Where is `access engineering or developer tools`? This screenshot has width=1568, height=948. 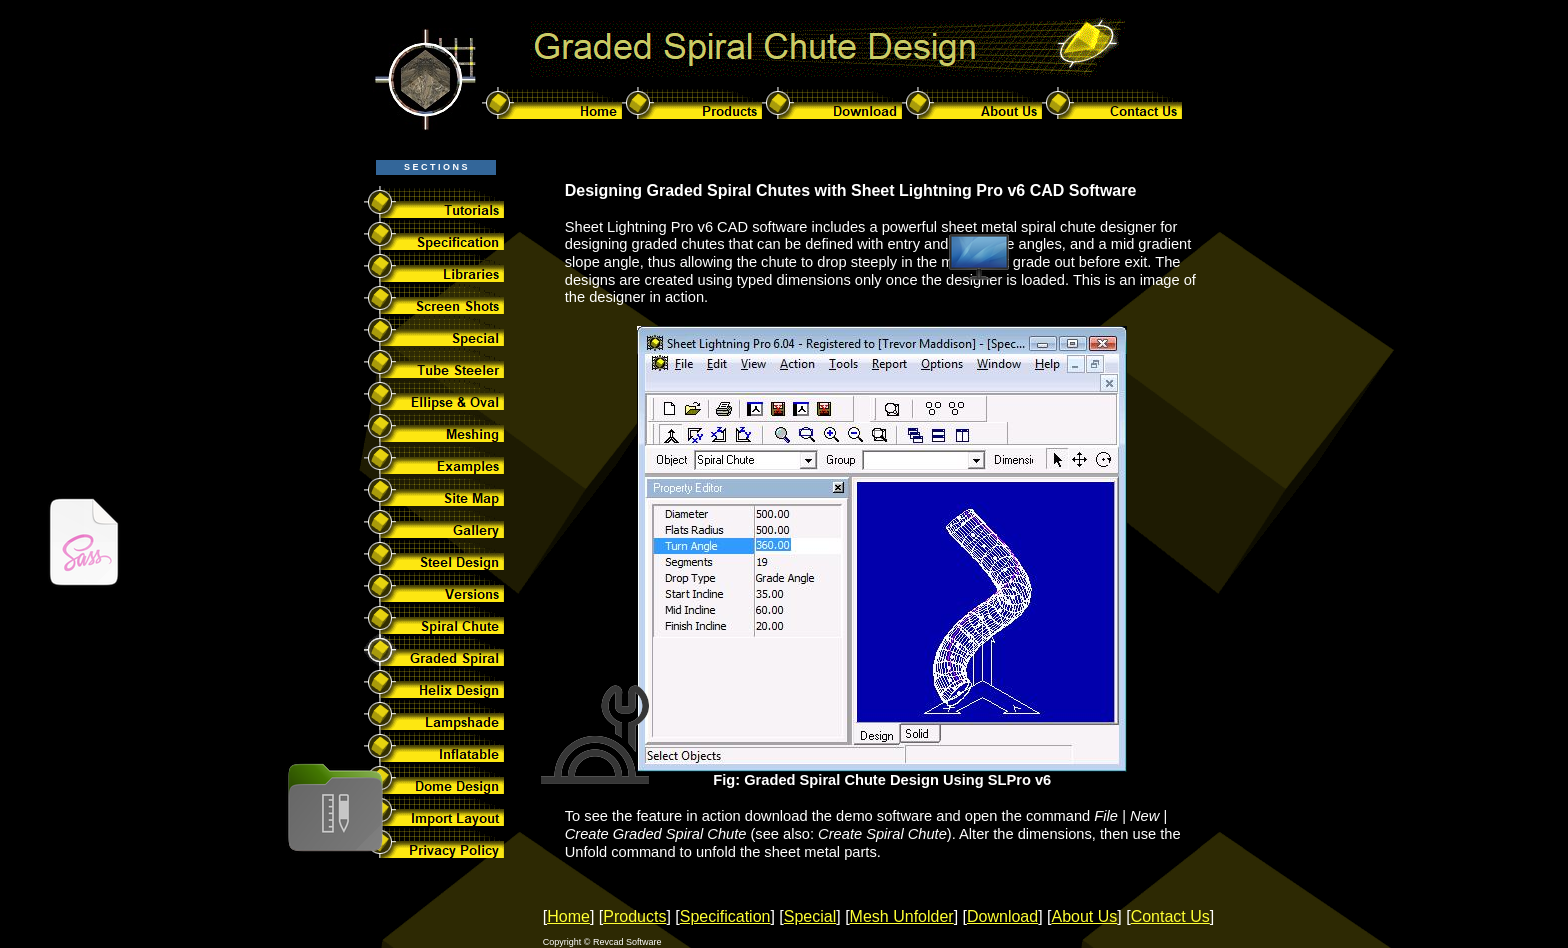
access engineering or developer tools is located at coordinates (595, 736).